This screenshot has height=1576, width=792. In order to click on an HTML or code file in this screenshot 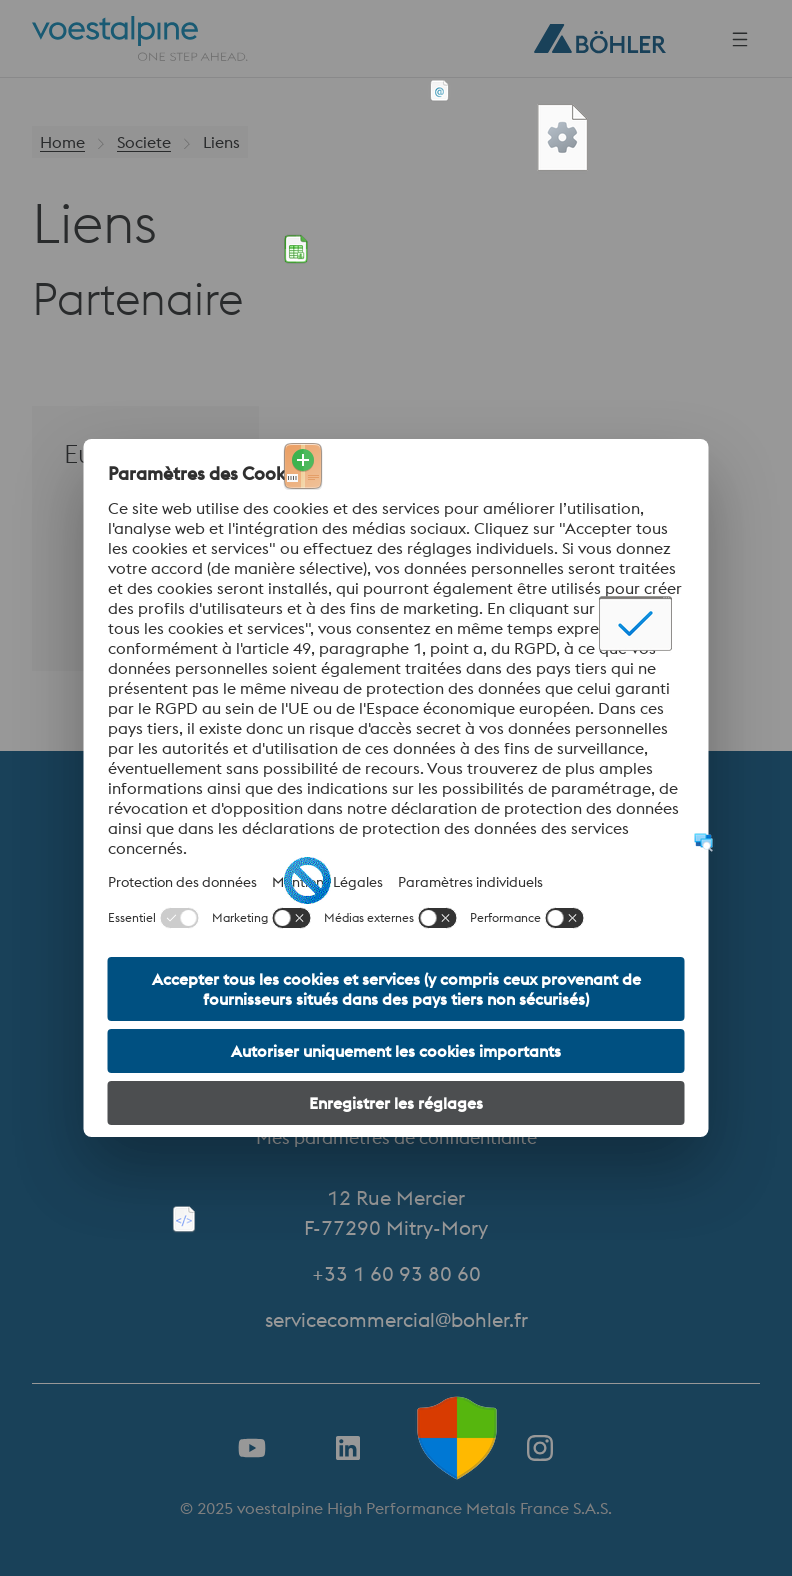, I will do `click(184, 1219)`.